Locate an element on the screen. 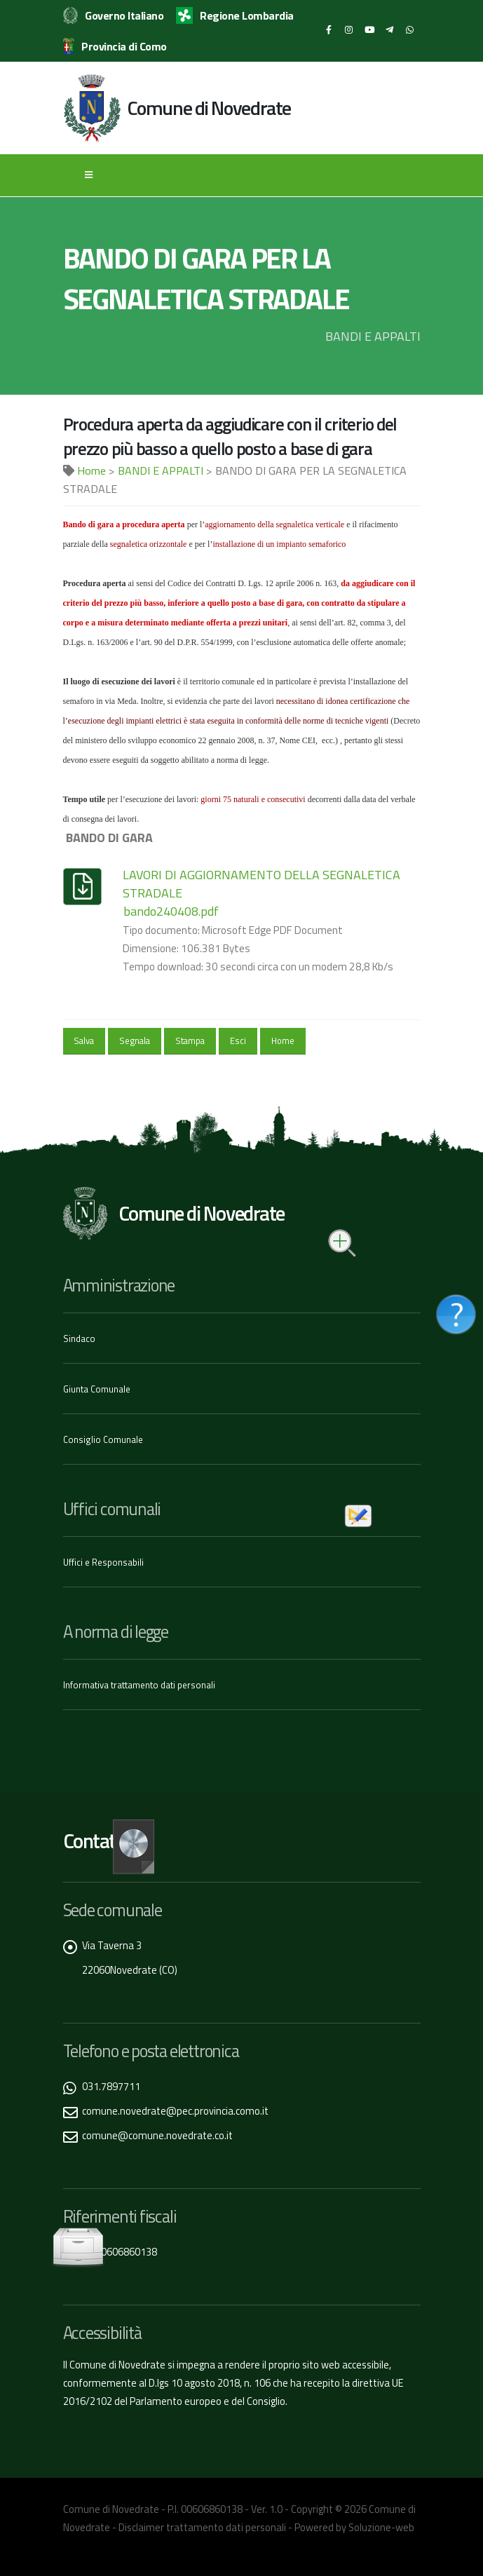 Image resolution: width=483 pixels, height=2576 pixels. access accessories and utility applications is located at coordinates (358, 1516).